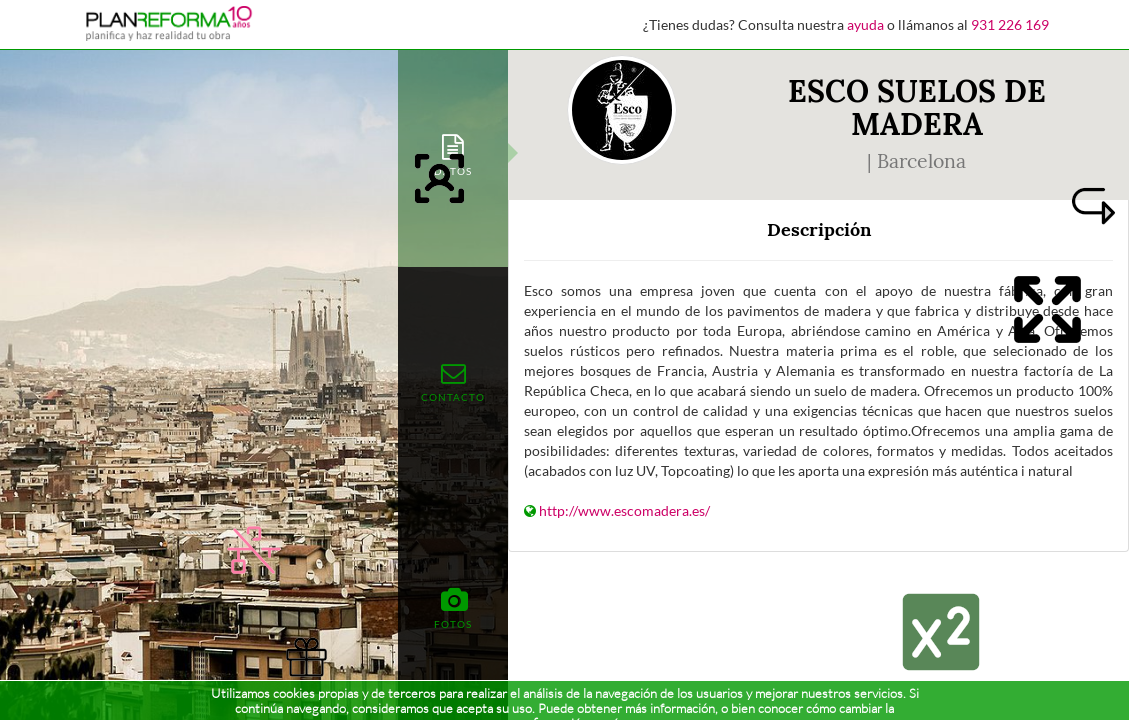 The width and height of the screenshot is (1129, 720). I want to click on expand to fullscreen mode, so click(1047, 309).